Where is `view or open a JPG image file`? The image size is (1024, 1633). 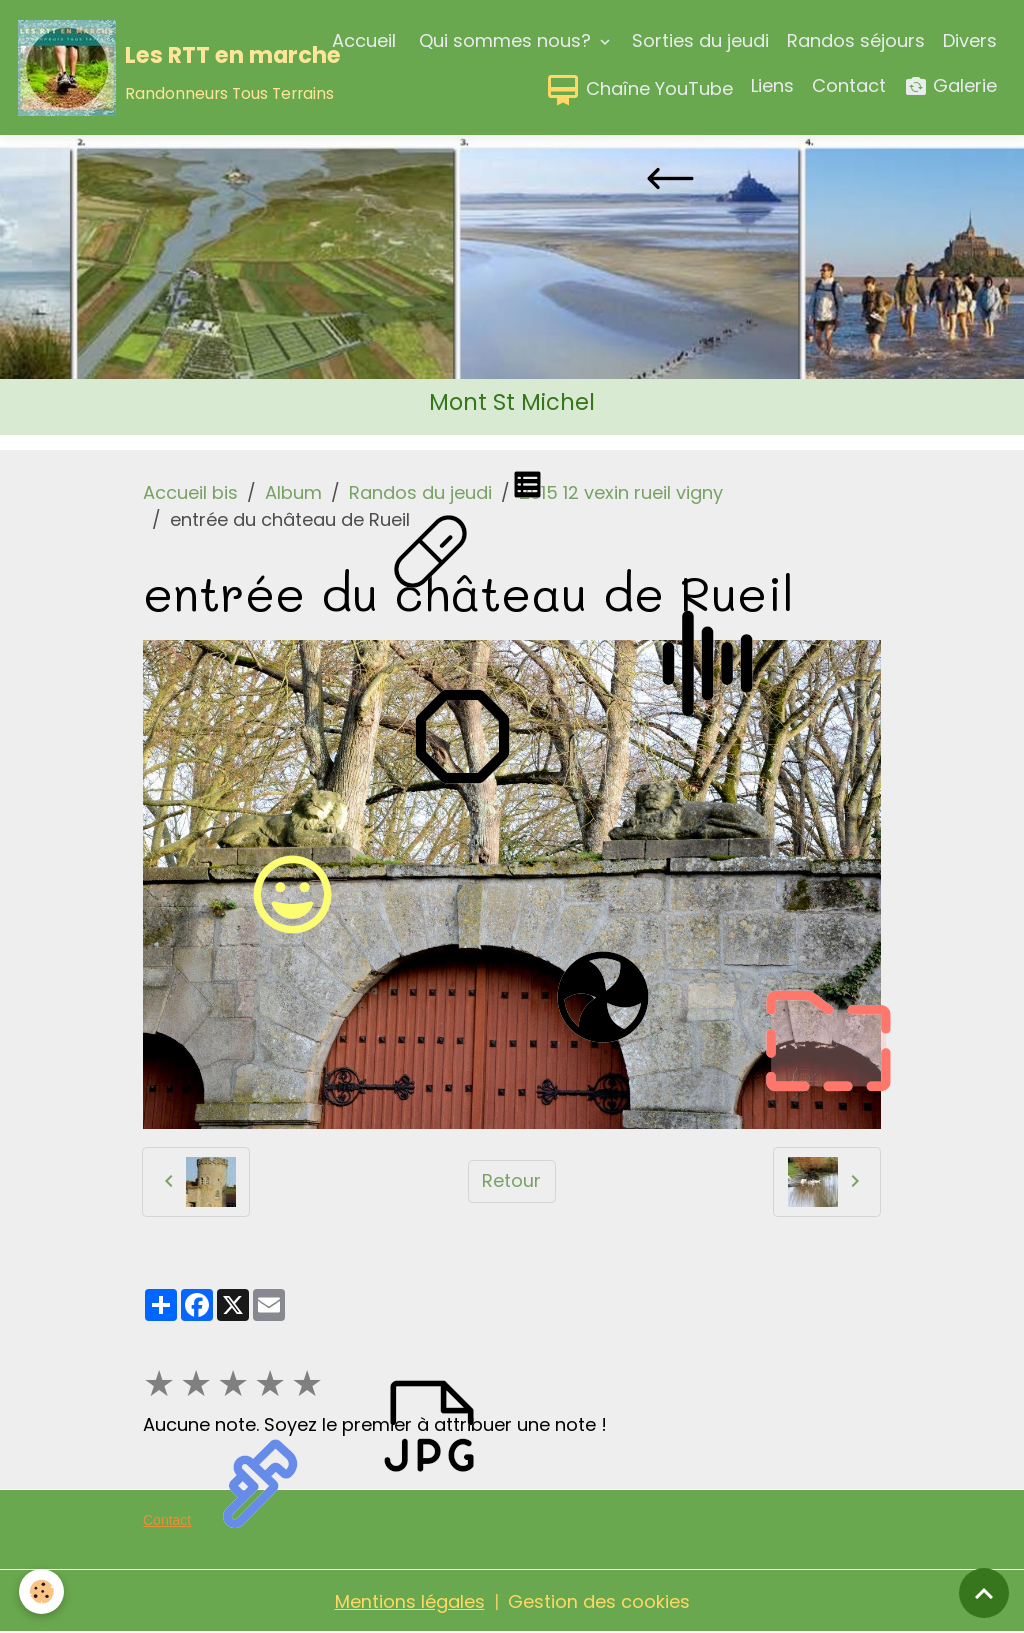
view or open a JPG image file is located at coordinates (432, 1430).